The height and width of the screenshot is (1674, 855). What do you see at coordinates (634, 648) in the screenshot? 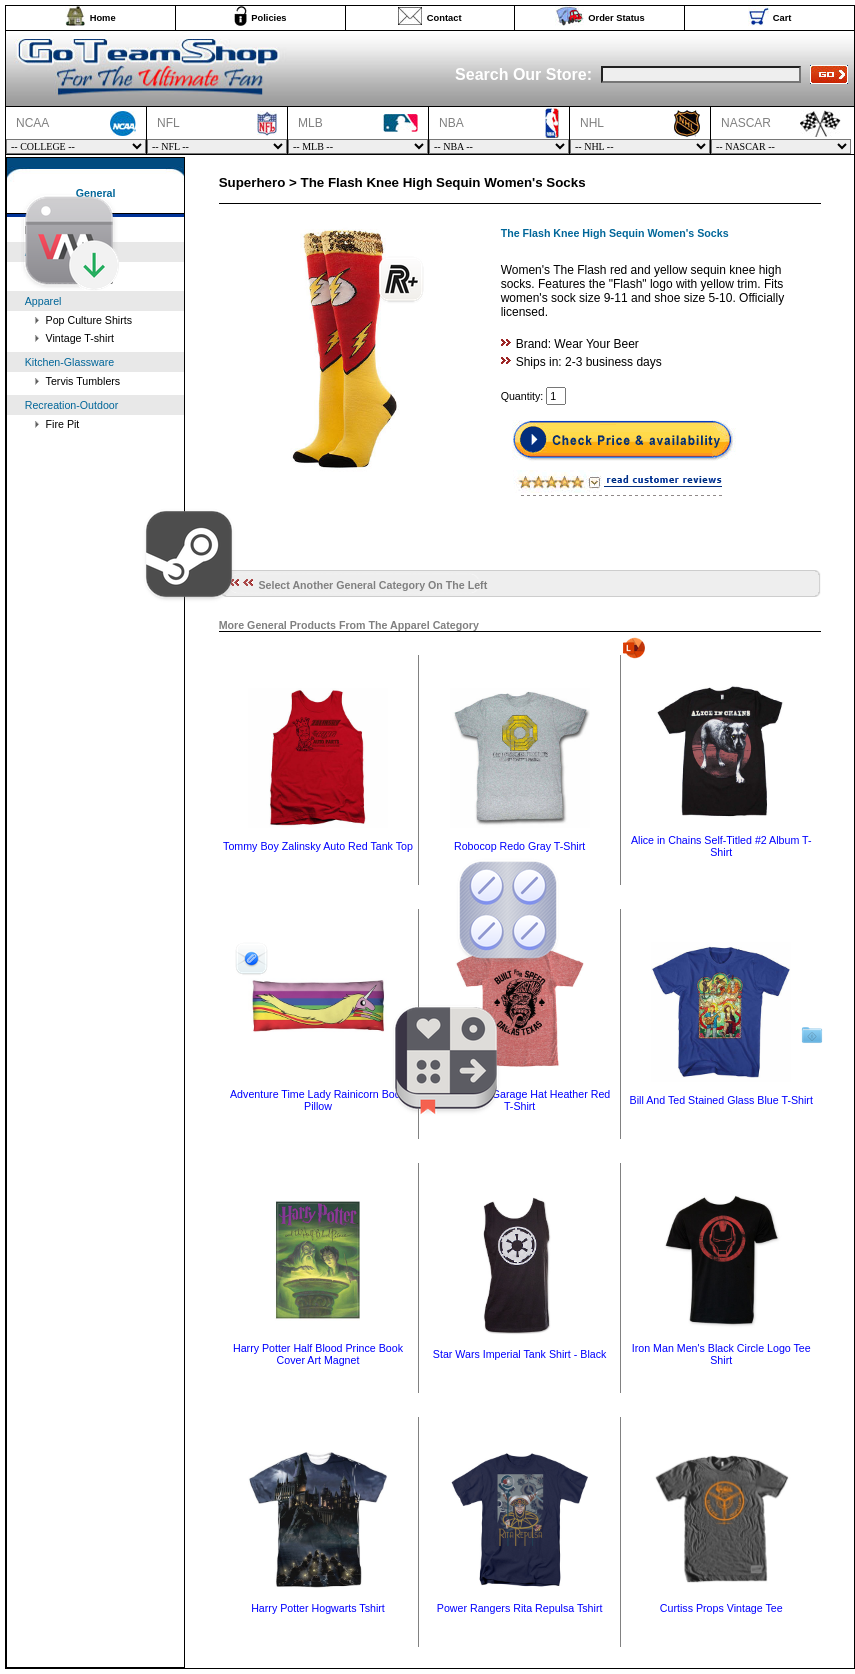
I see `open microsoft lens app` at bounding box center [634, 648].